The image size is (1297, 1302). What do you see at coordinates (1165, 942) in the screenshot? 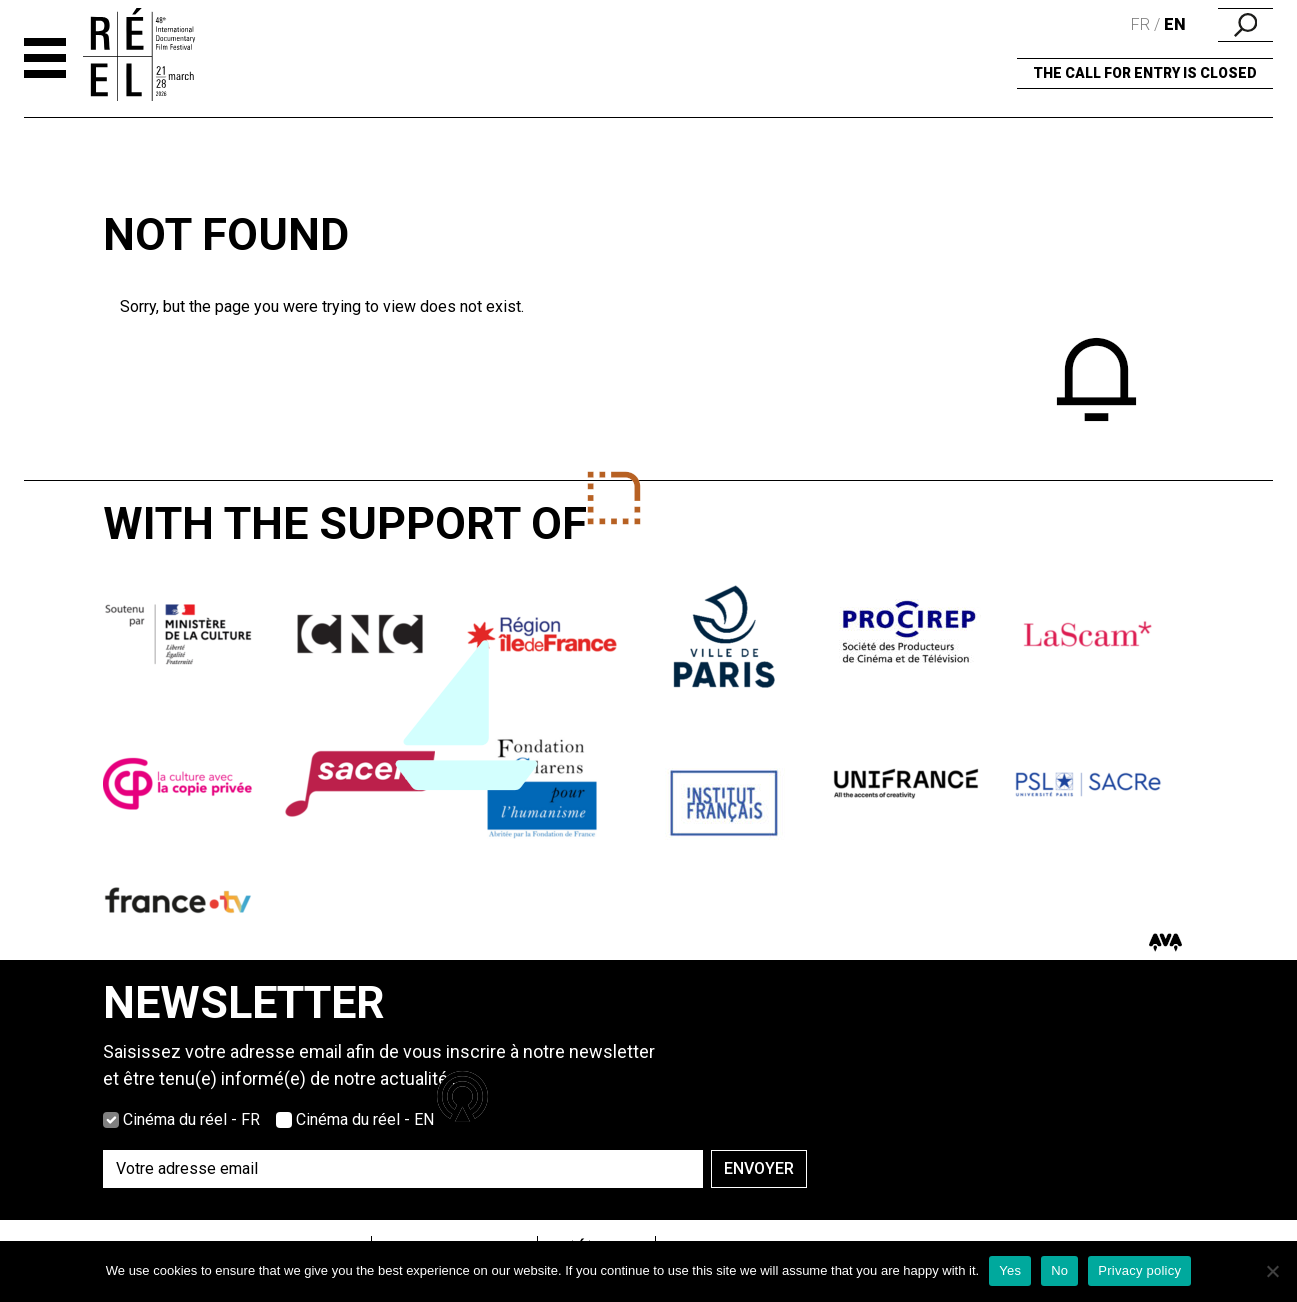
I see `AVA JavaScript testing framework logo` at bounding box center [1165, 942].